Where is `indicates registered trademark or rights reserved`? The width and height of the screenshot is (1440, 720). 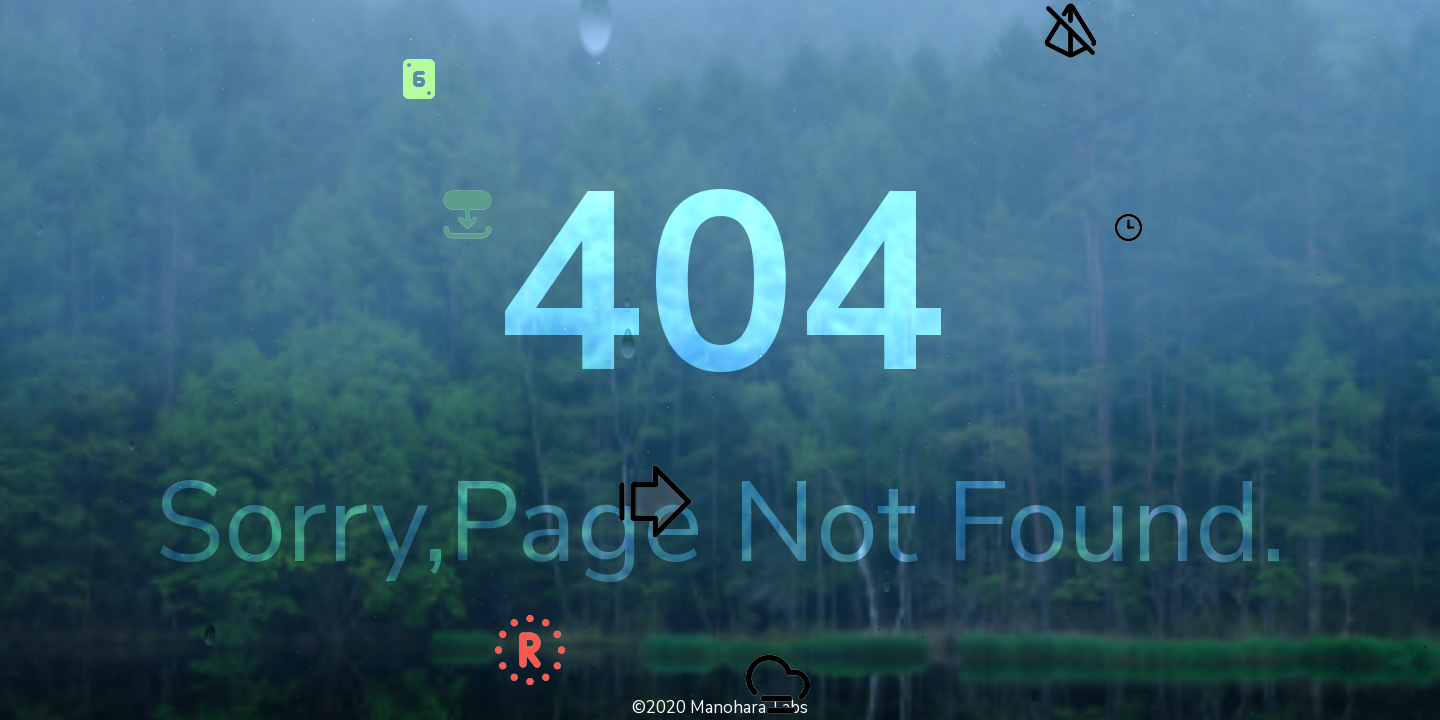 indicates registered trademark or rights reserved is located at coordinates (530, 650).